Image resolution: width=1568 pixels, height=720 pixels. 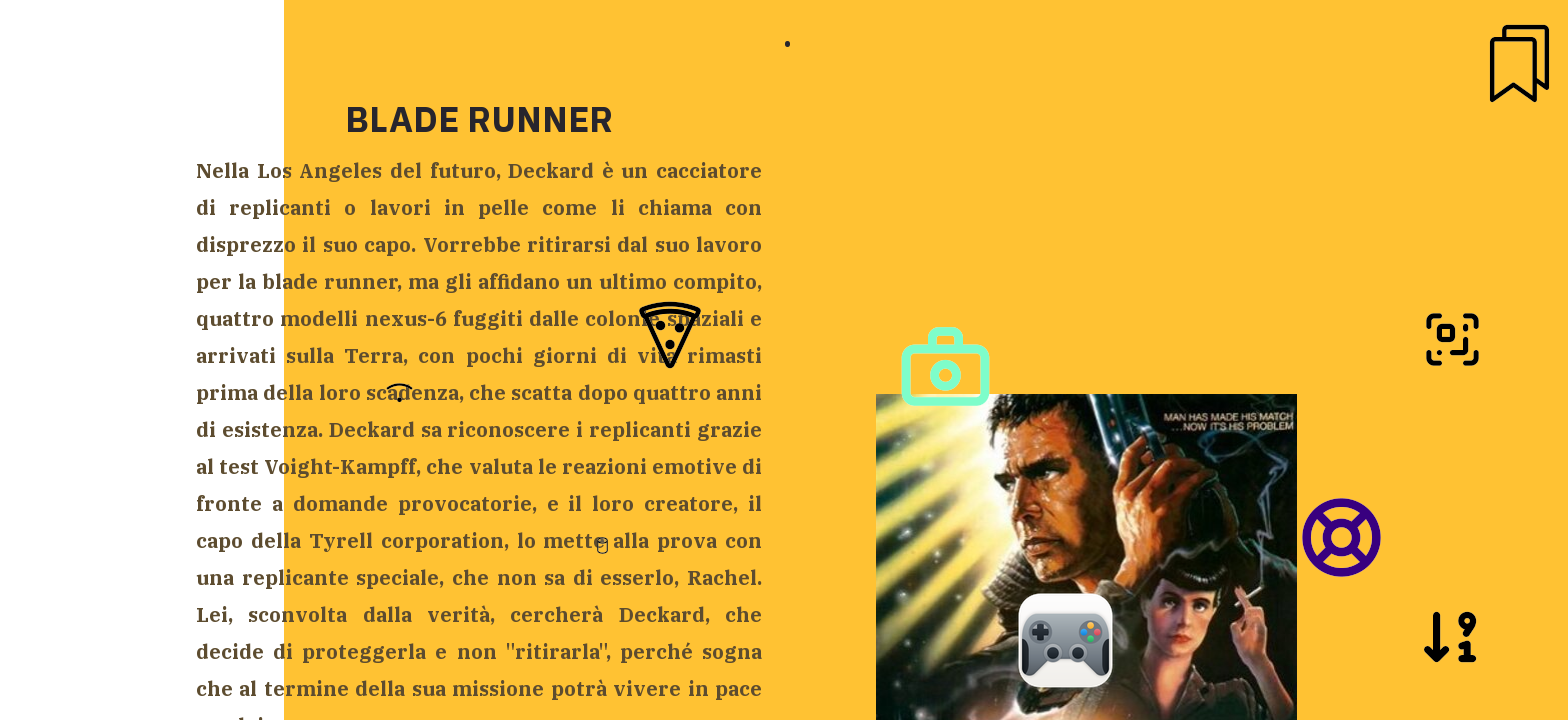 What do you see at coordinates (399, 377) in the screenshot?
I see `indicates weak wifi signal strength` at bounding box center [399, 377].